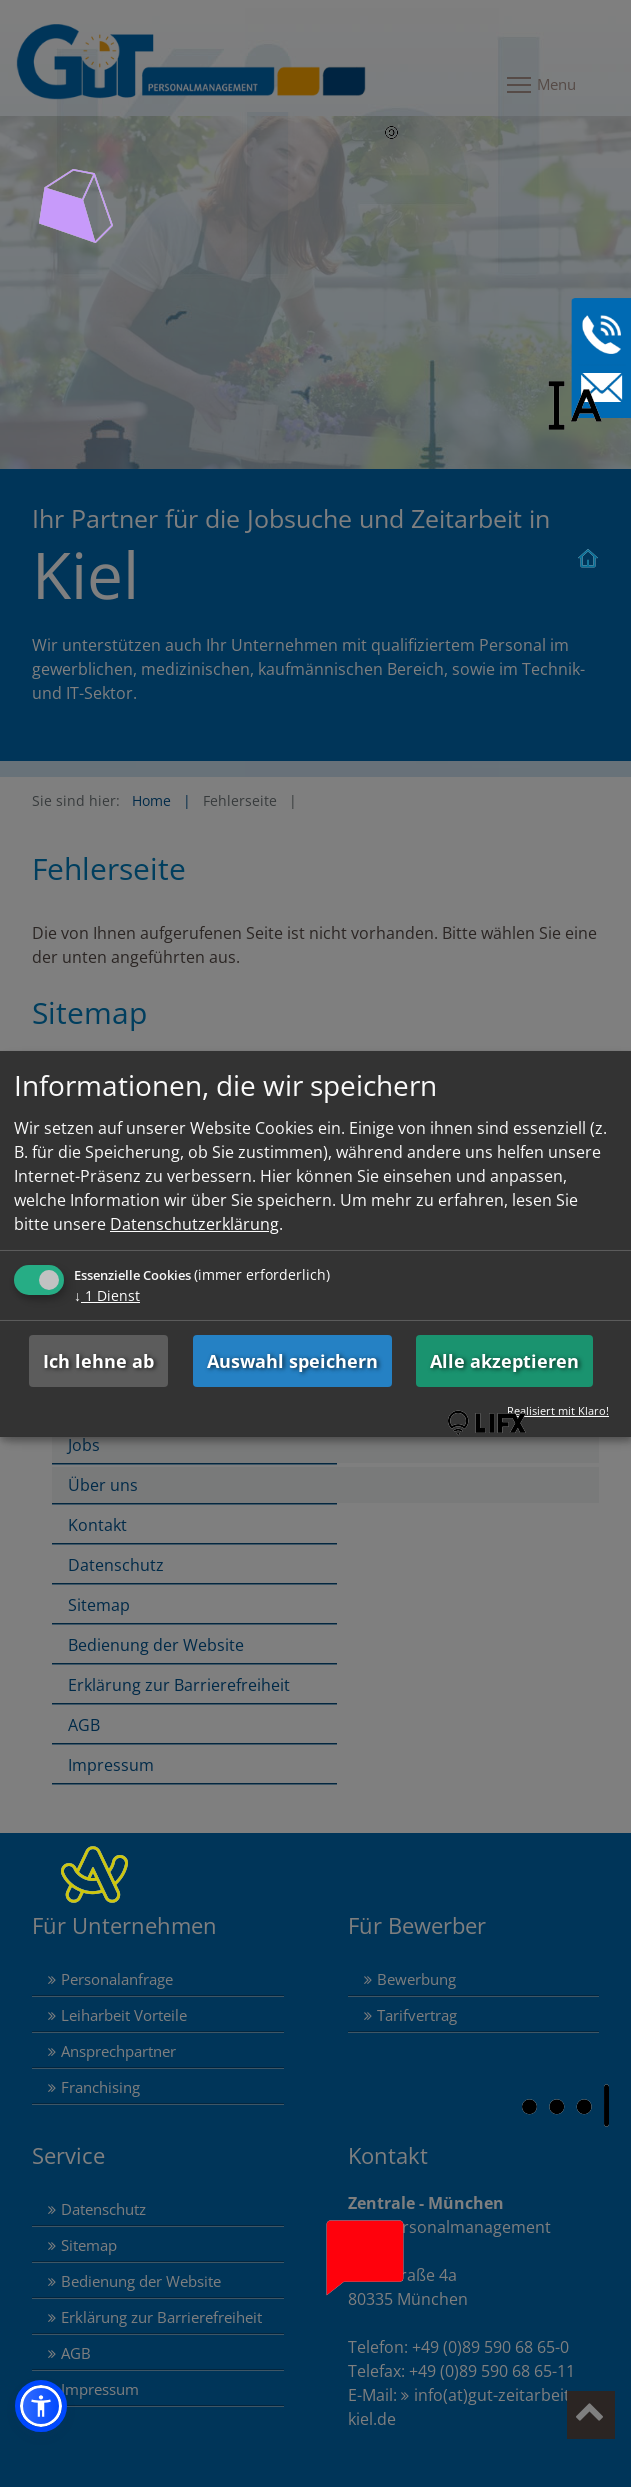  I want to click on open the Arc browser, so click(94, 1874).